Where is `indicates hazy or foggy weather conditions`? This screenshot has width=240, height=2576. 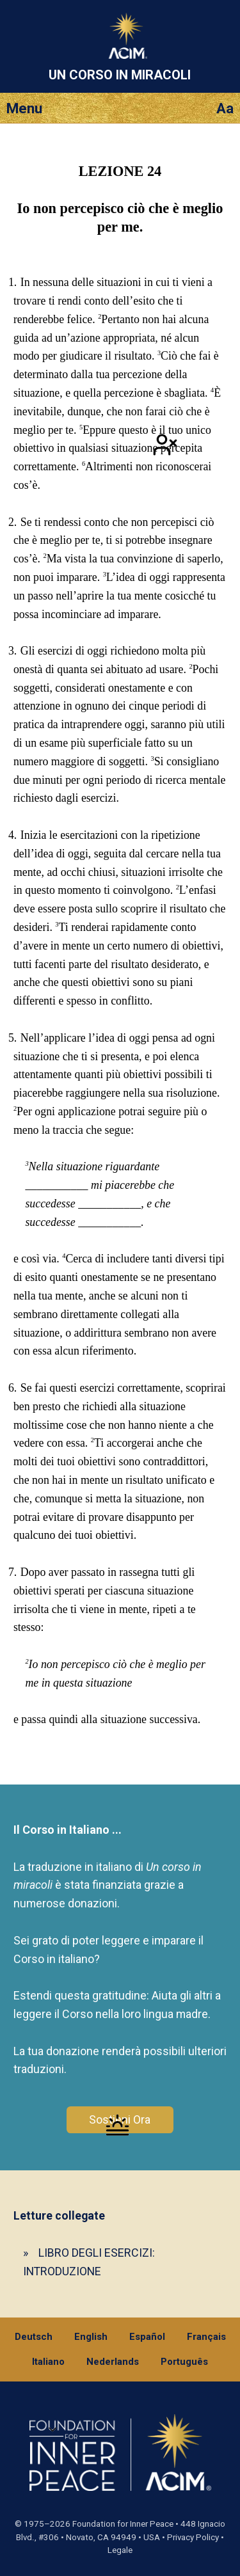 indicates hazy or foggy weather conditions is located at coordinates (117, 2125).